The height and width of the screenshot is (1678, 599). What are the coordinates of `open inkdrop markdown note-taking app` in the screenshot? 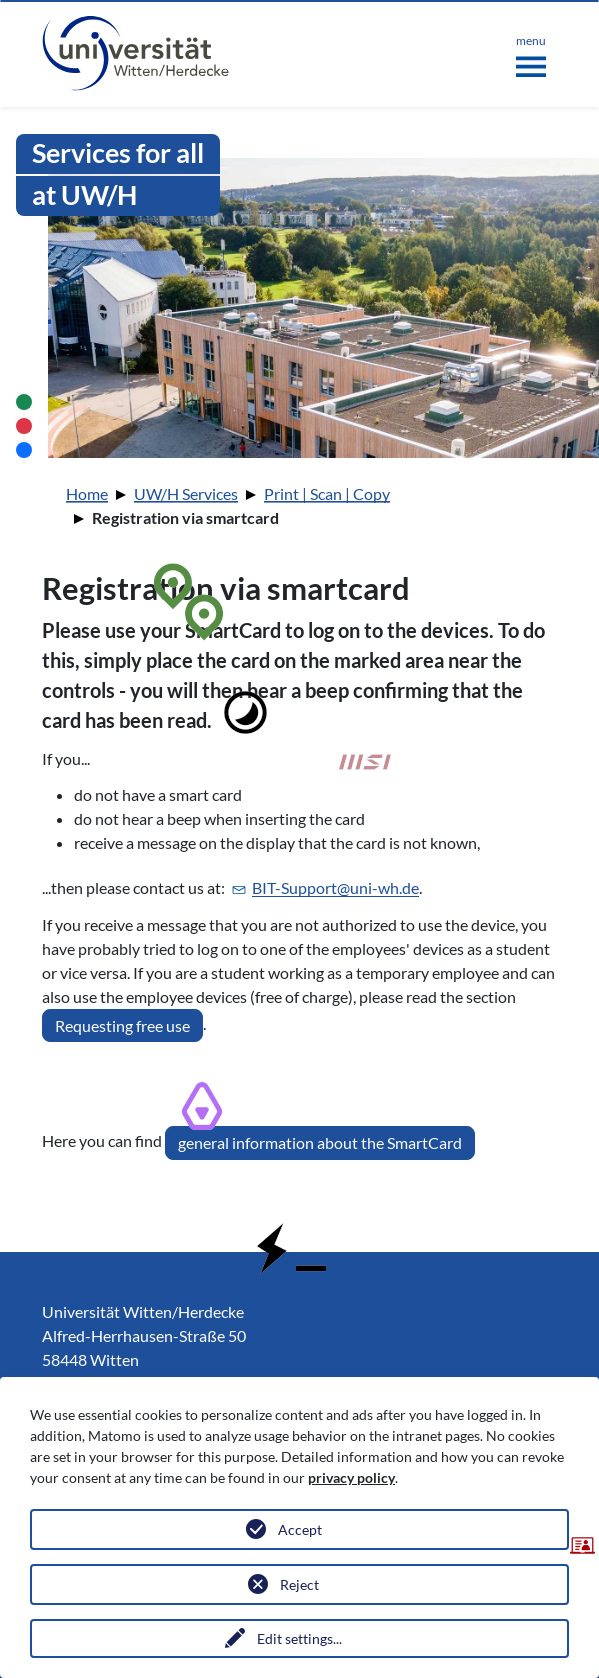 It's located at (202, 1106).